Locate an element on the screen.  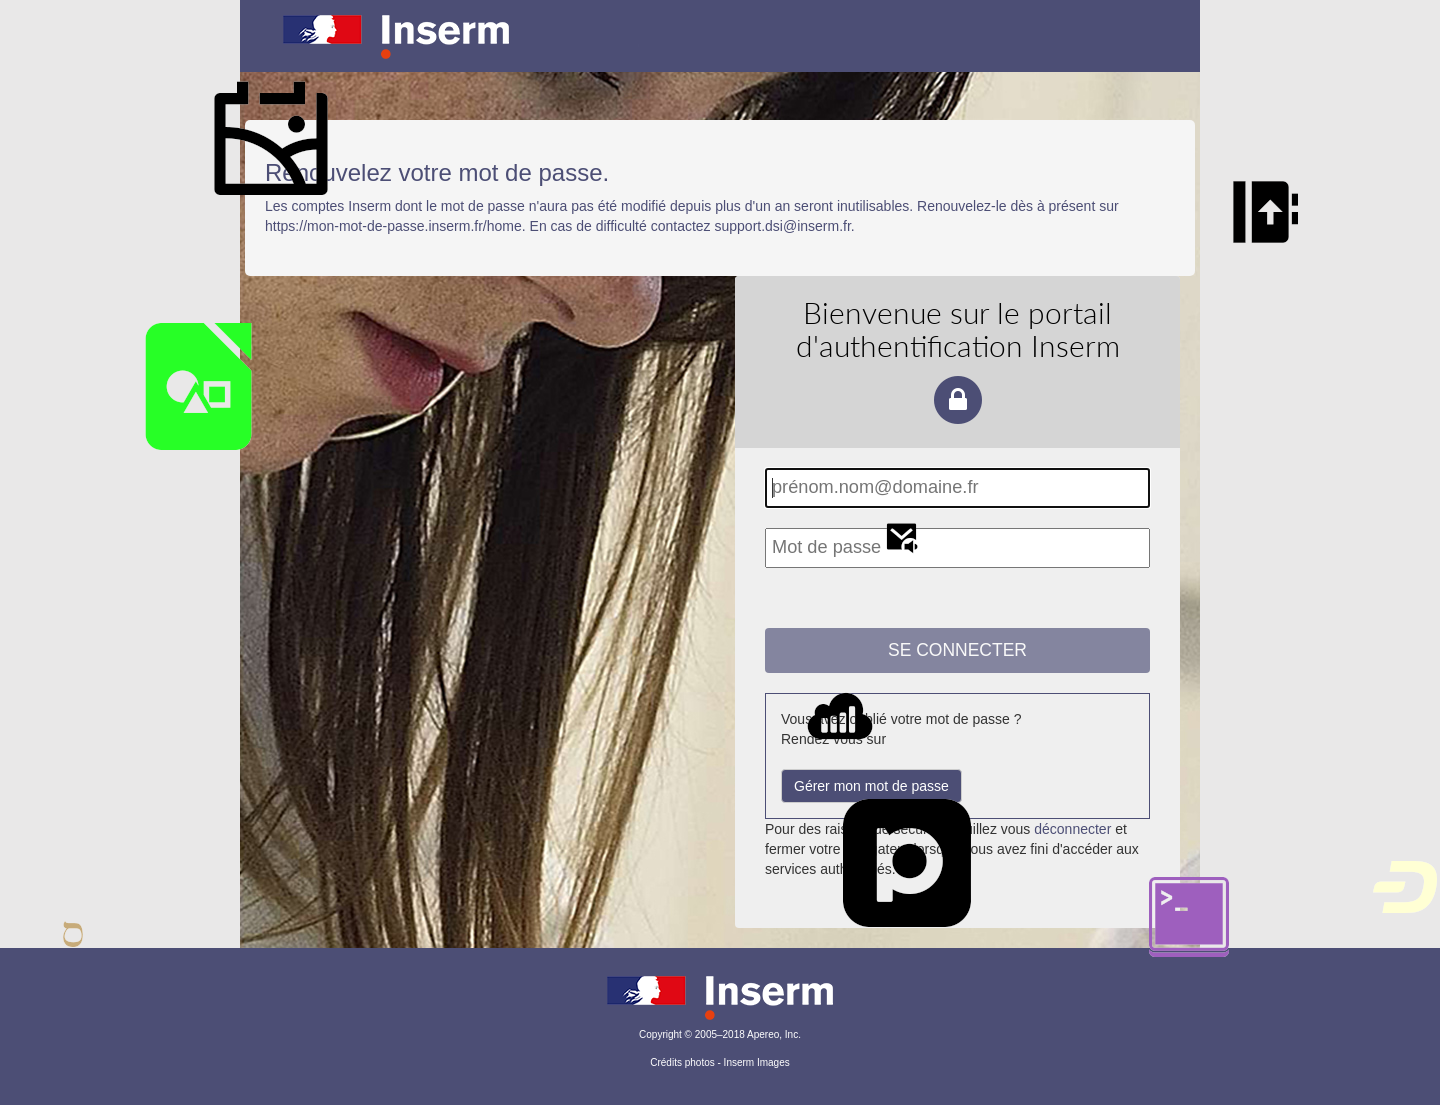
open pixiv app is located at coordinates (907, 863).